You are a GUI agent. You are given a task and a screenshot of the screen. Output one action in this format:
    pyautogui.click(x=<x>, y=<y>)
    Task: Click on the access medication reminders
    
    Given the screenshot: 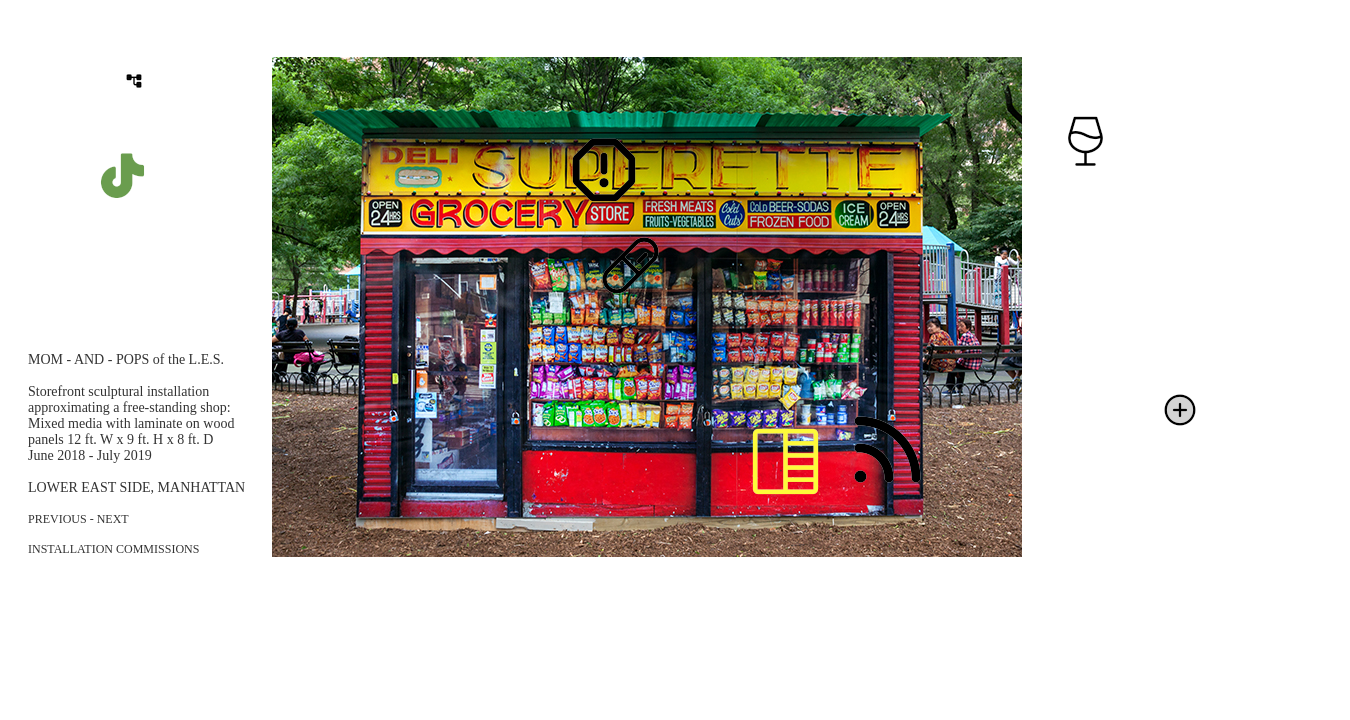 What is the action you would take?
    pyautogui.click(x=630, y=265)
    